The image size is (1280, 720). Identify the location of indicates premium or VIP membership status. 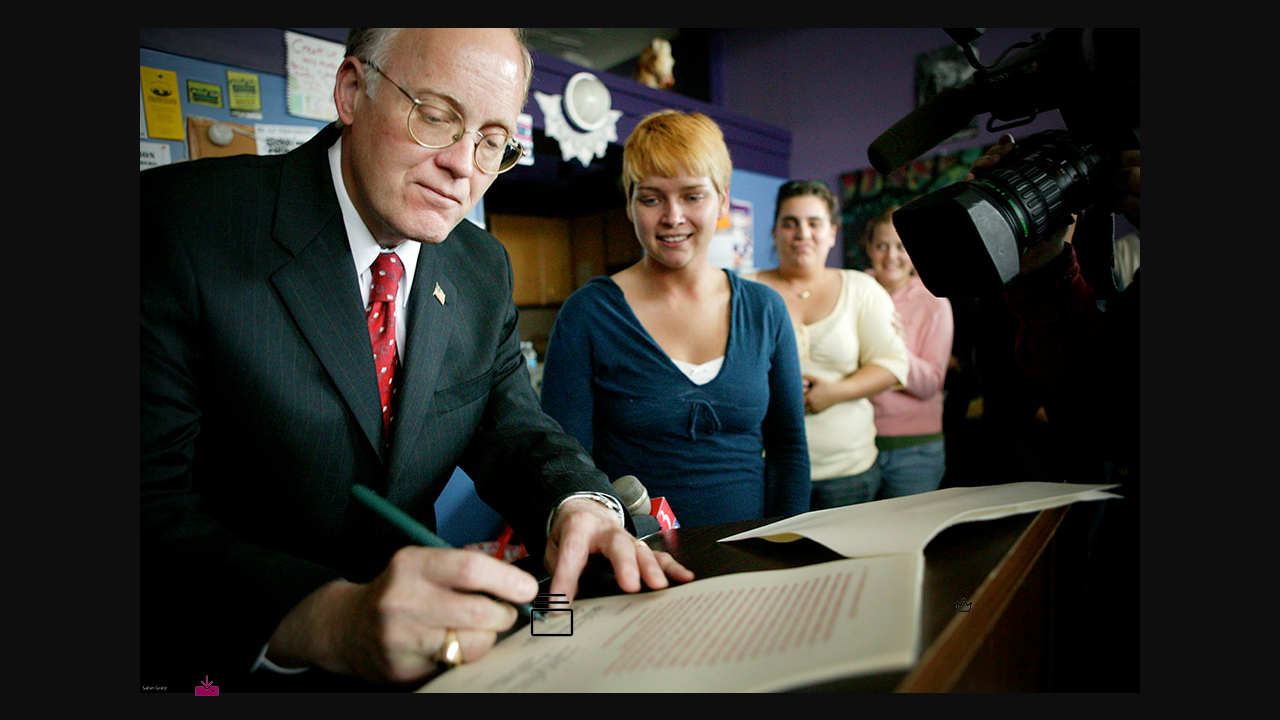
(964, 606).